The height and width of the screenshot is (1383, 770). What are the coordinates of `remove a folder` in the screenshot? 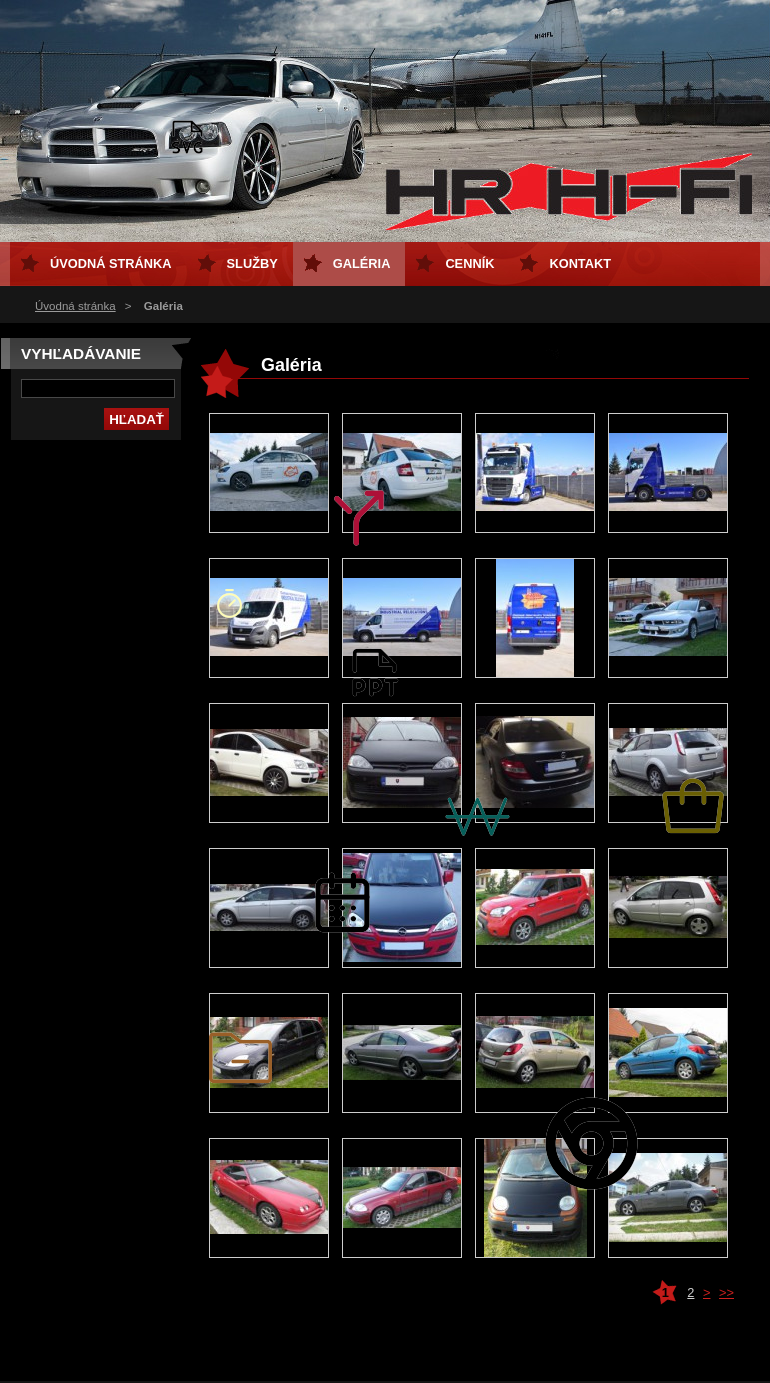 It's located at (240, 1056).